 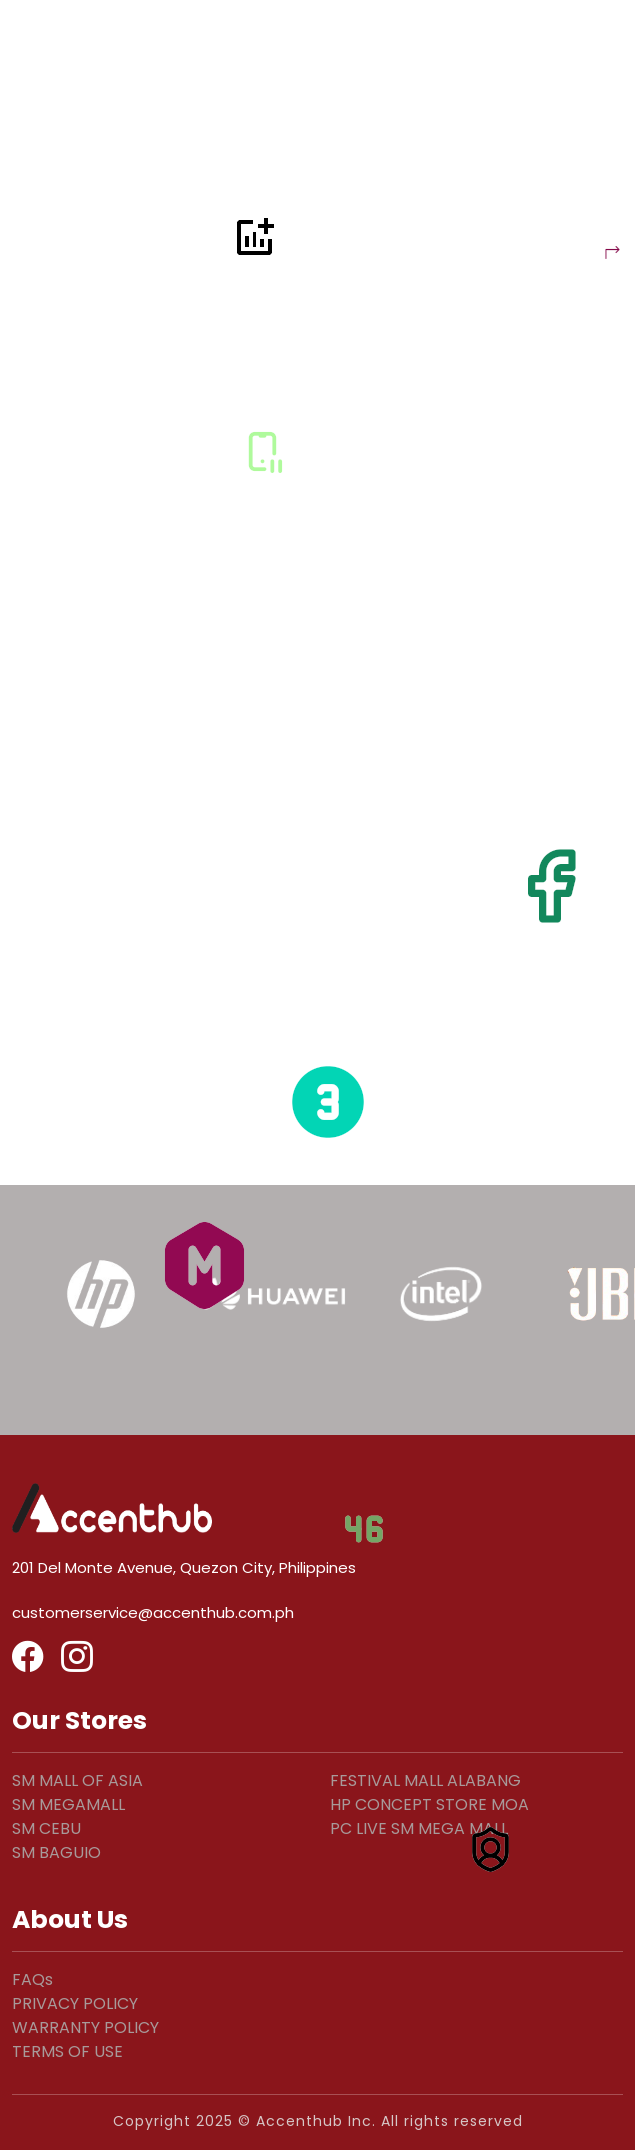 I want to click on indicates a metro or transit-related feature, so click(x=204, y=1265).